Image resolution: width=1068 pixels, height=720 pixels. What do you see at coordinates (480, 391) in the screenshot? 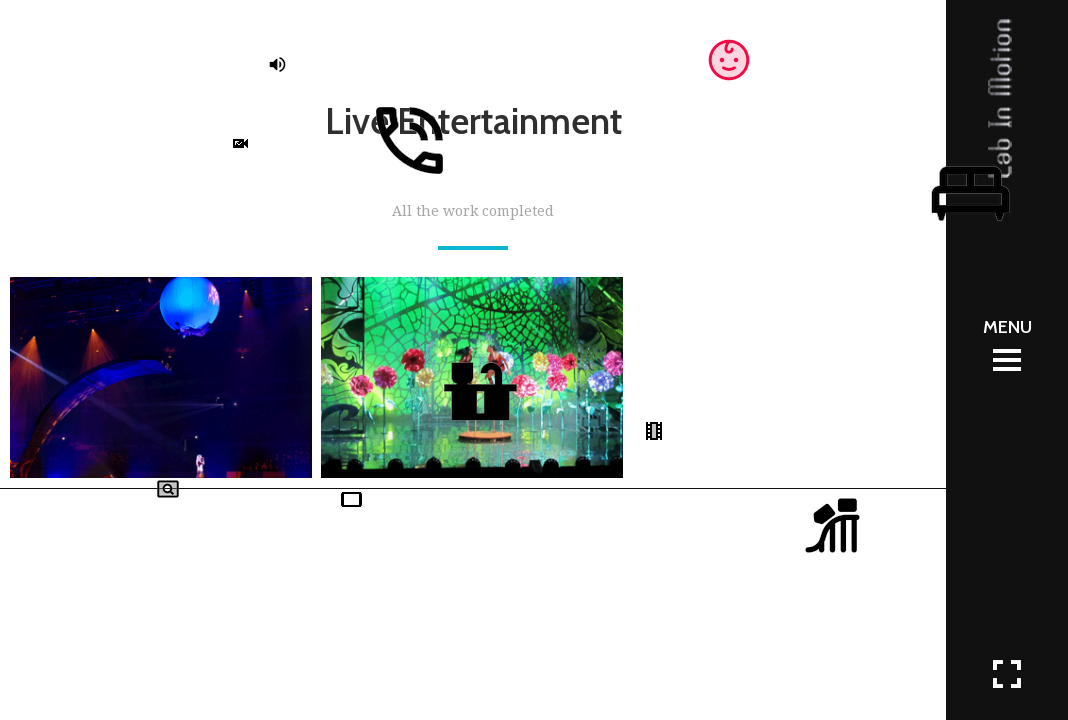
I see `browse kitchen countertop options` at bounding box center [480, 391].